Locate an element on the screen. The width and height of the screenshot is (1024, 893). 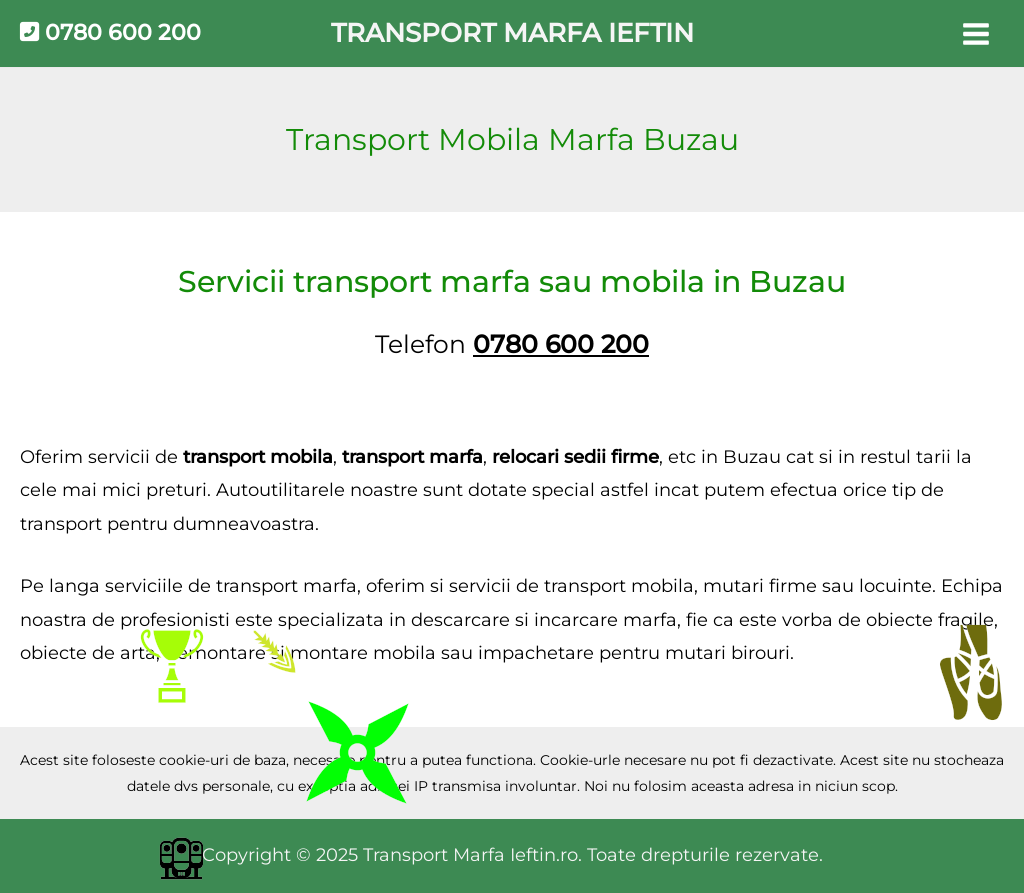
select a piercing or armor-penetrating attack is located at coordinates (274, 651).